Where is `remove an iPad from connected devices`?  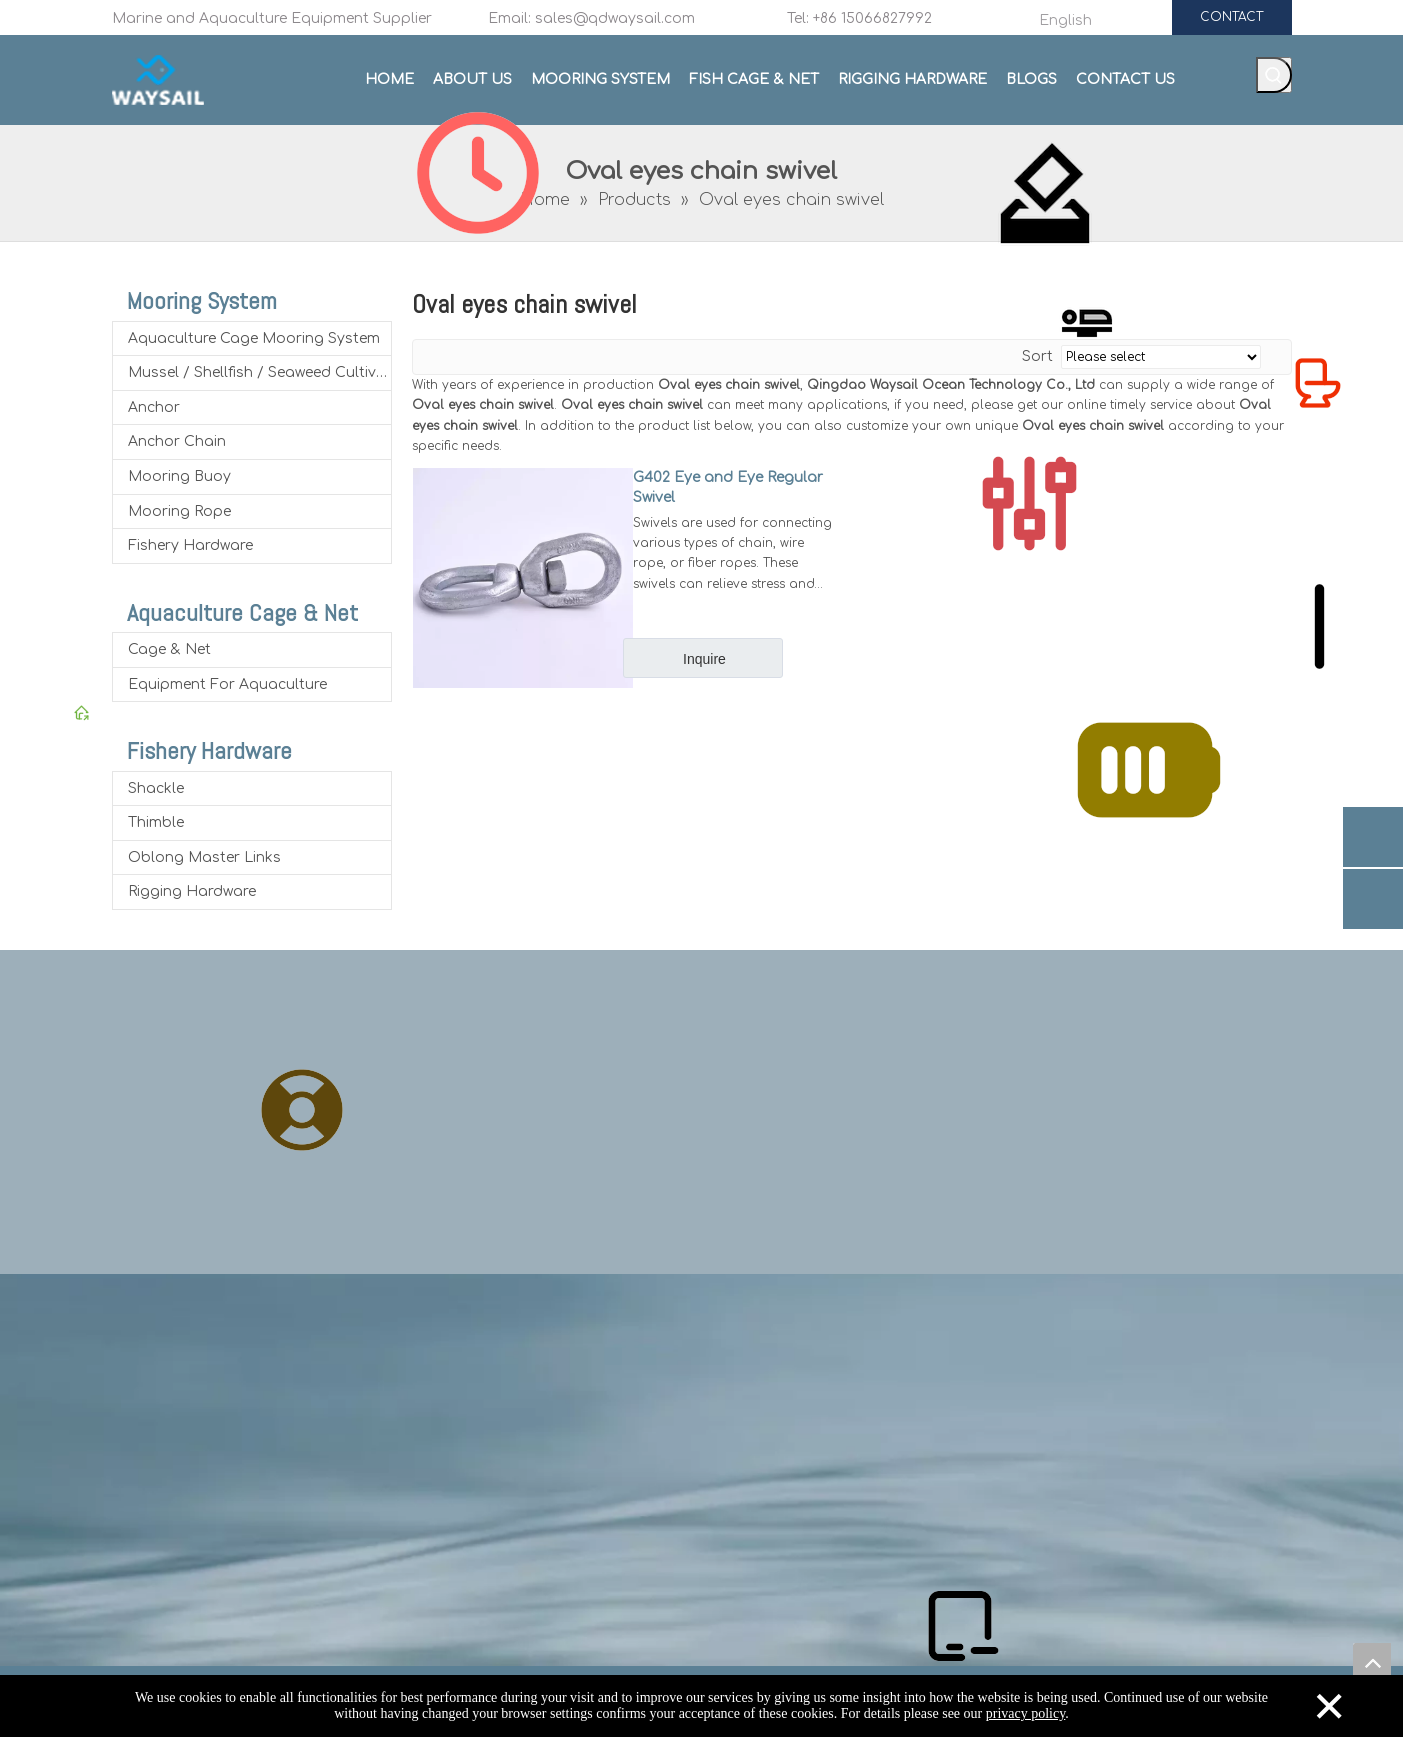 remove an iPad from connected devices is located at coordinates (960, 1626).